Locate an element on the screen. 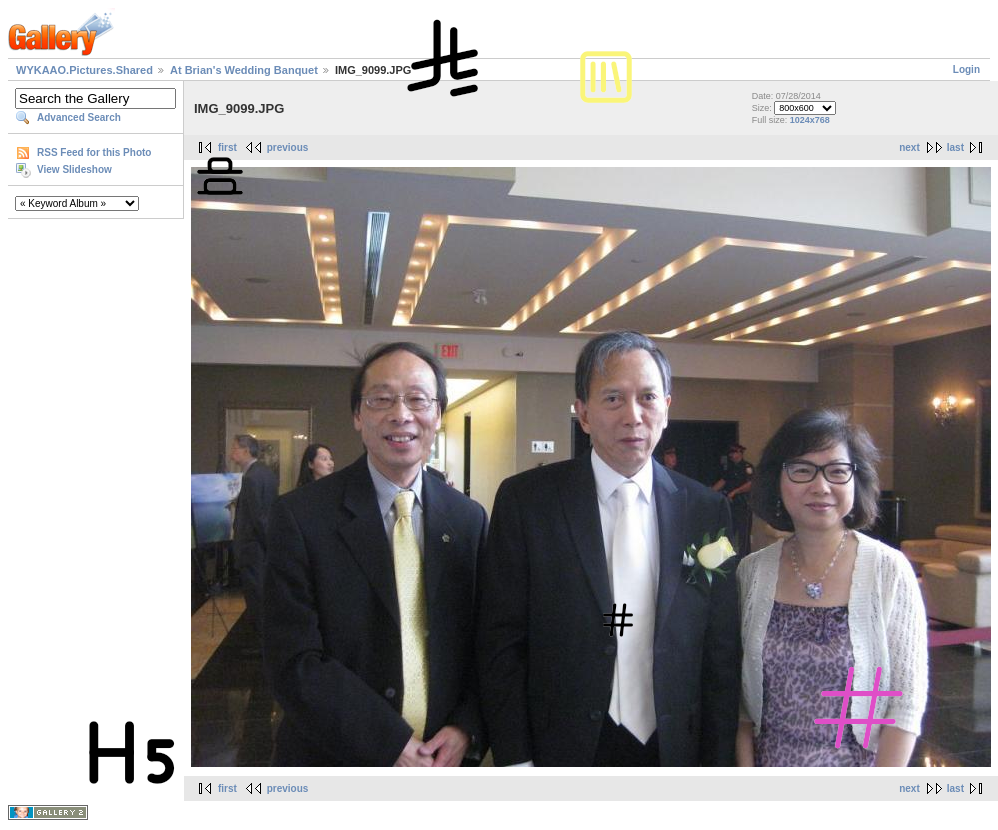 The width and height of the screenshot is (998, 830). align elements to the bottom with equal vertical spacing is located at coordinates (220, 176).